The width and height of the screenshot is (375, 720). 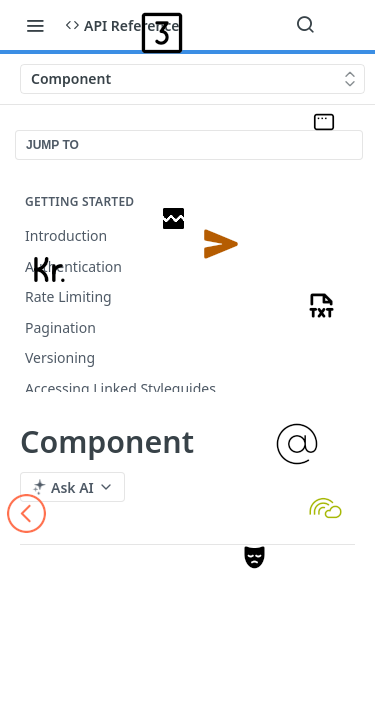 What do you see at coordinates (162, 33) in the screenshot?
I see `select option three from a list` at bounding box center [162, 33].